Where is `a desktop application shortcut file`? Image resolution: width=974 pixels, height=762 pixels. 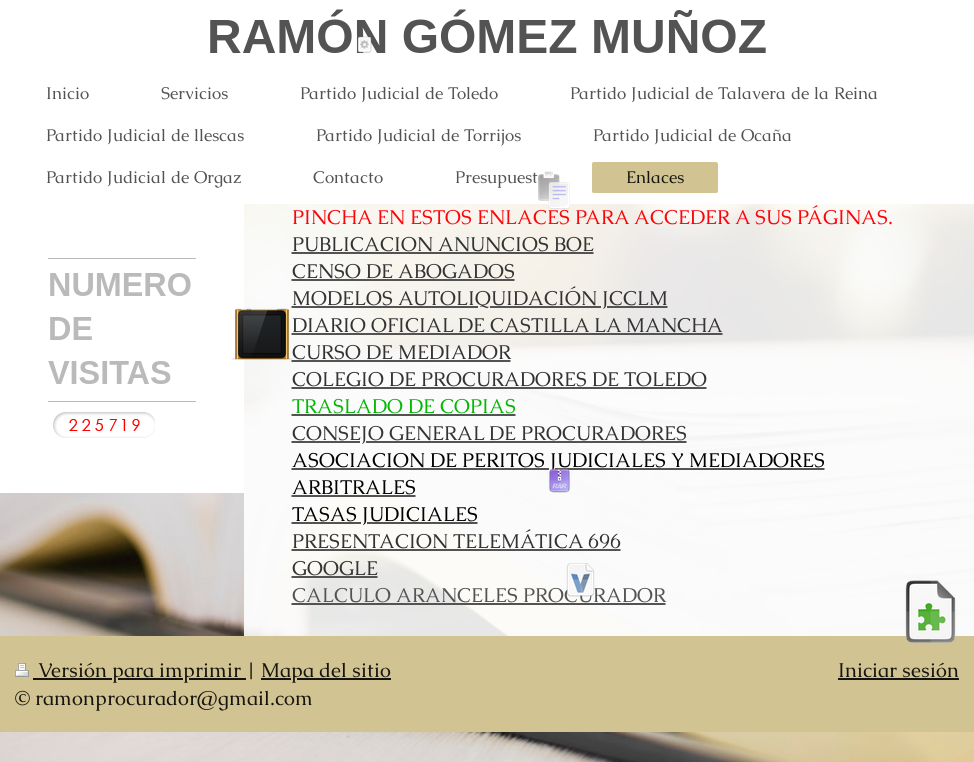
a desktop application shortcut file is located at coordinates (364, 44).